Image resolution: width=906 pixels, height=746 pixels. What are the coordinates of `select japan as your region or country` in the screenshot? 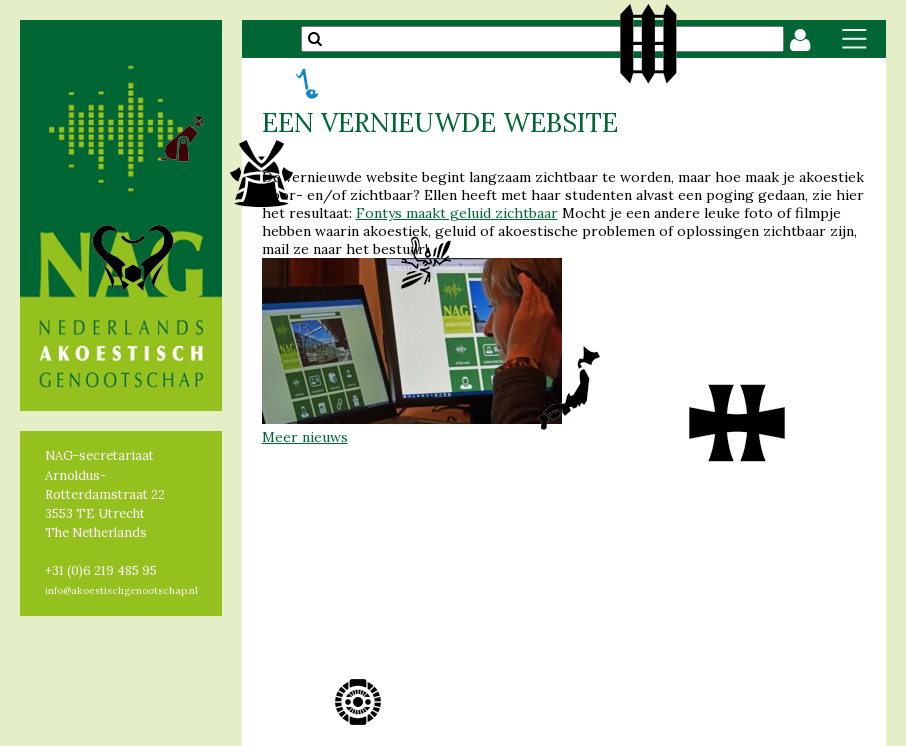 It's located at (569, 388).